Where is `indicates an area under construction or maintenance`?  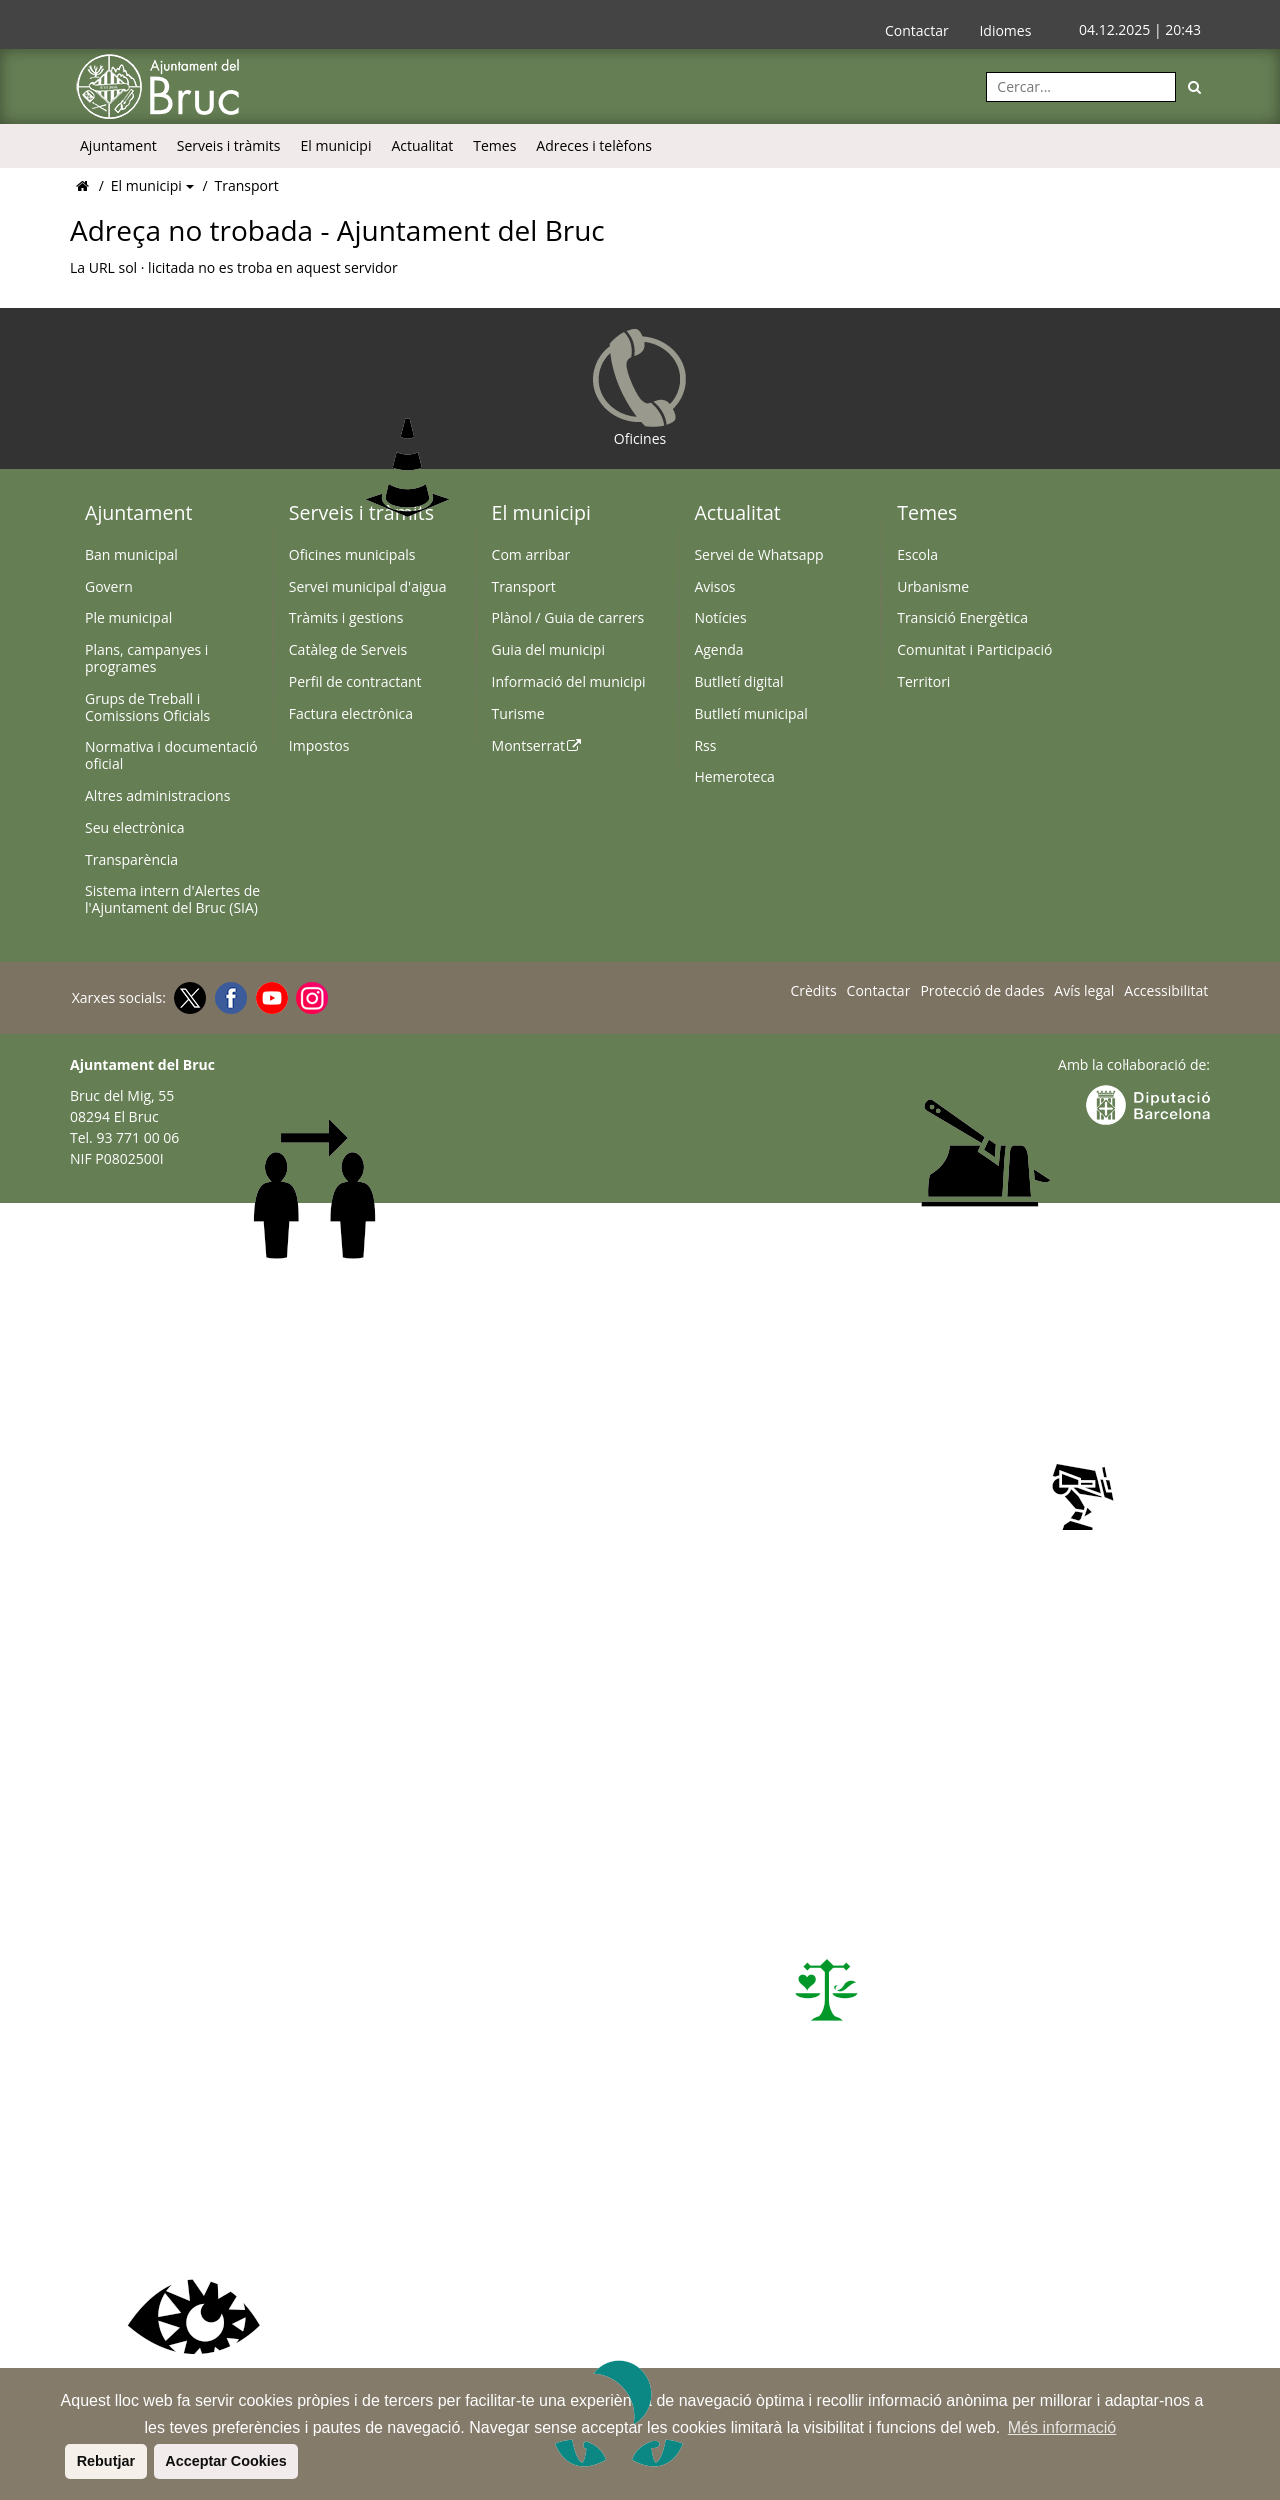
indicates an area under construction or maintenance is located at coordinates (407, 467).